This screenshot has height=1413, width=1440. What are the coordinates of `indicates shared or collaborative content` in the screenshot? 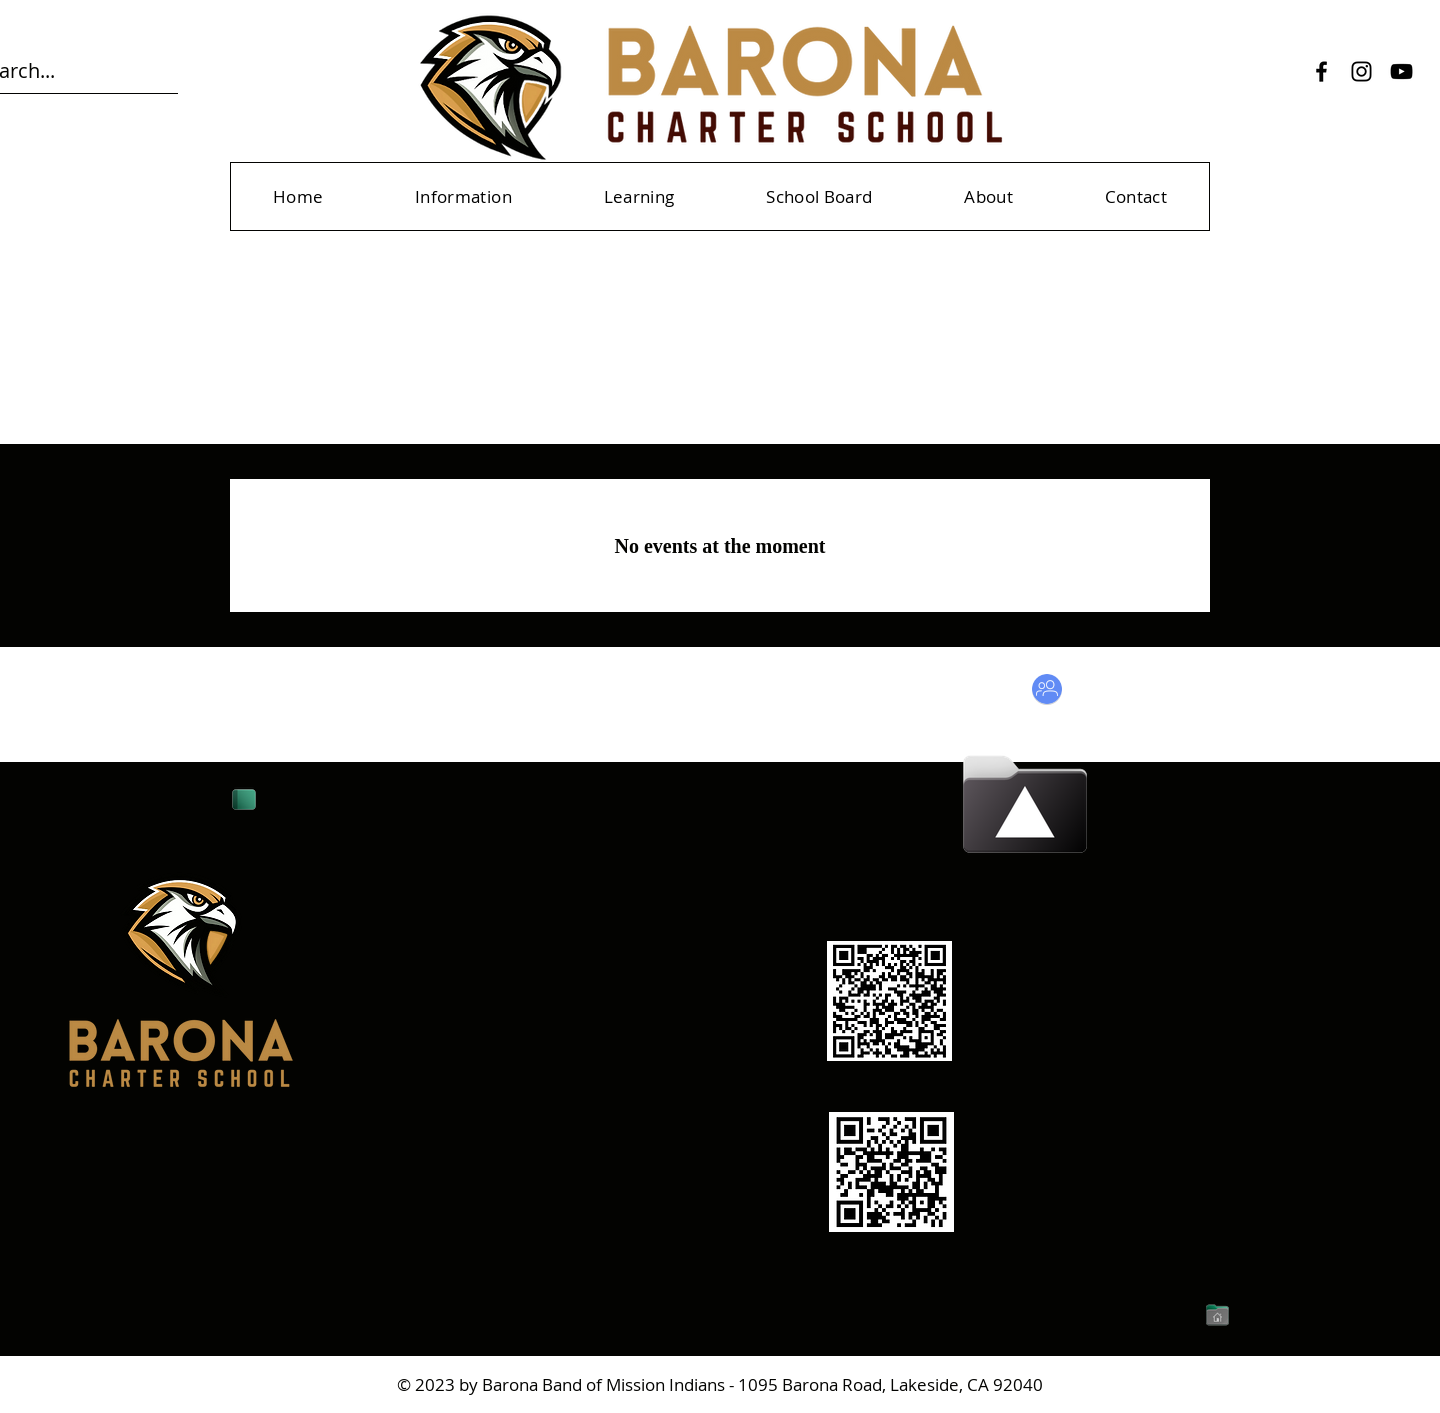 It's located at (1047, 689).